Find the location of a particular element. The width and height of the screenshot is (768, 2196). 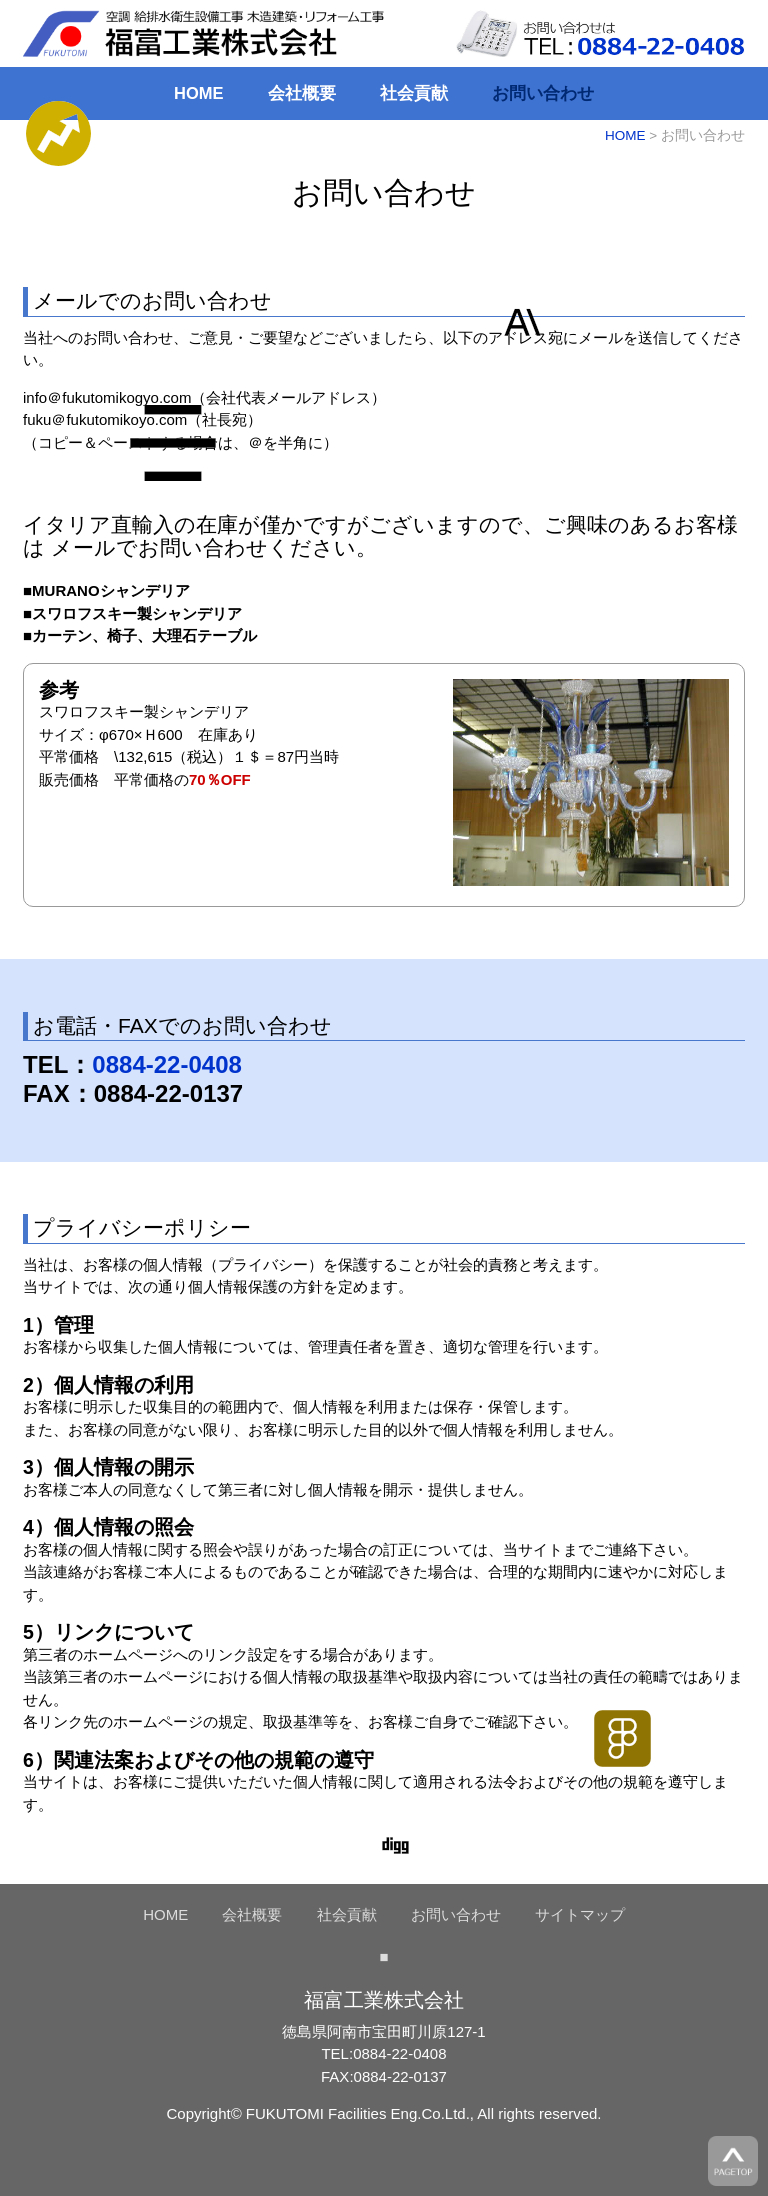

open navigation menu is located at coordinates (173, 443).